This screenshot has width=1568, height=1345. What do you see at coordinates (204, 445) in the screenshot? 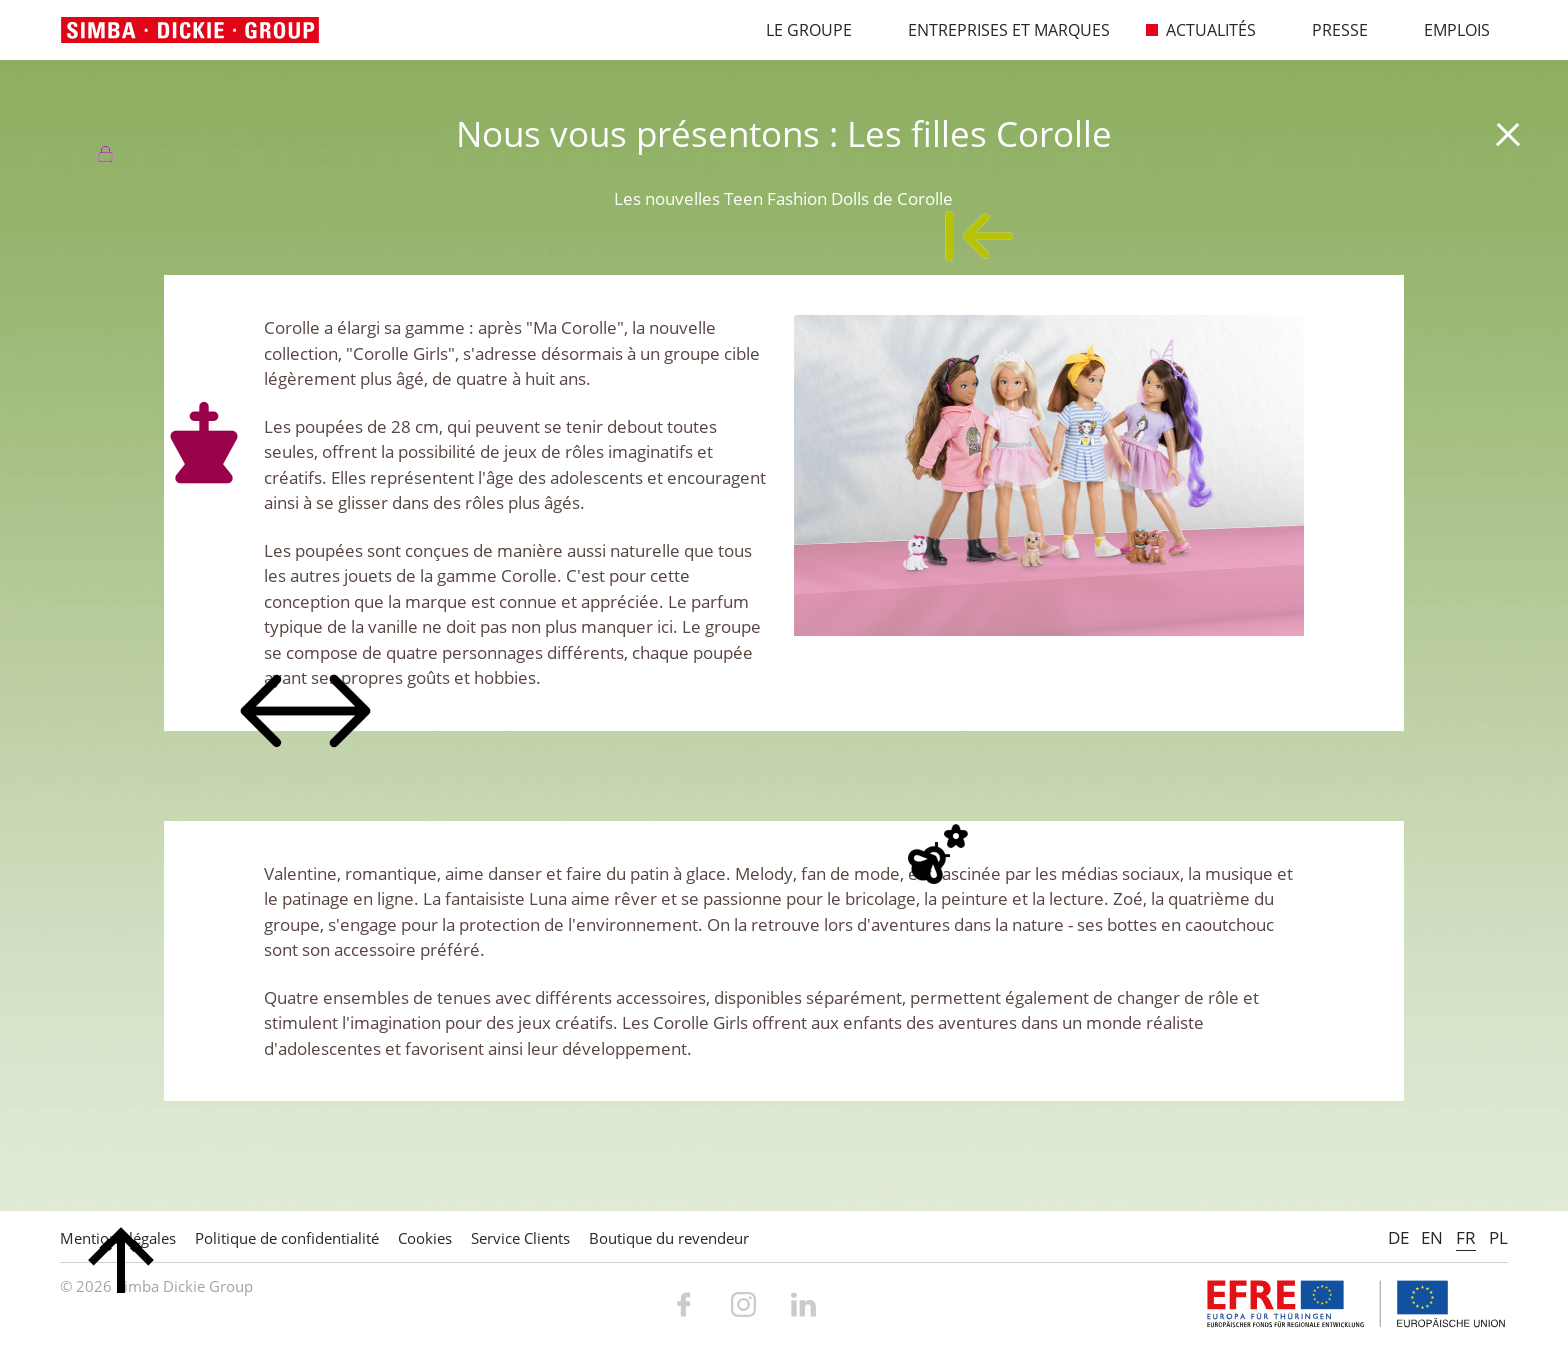
I see `chess king piece indicator` at bounding box center [204, 445].